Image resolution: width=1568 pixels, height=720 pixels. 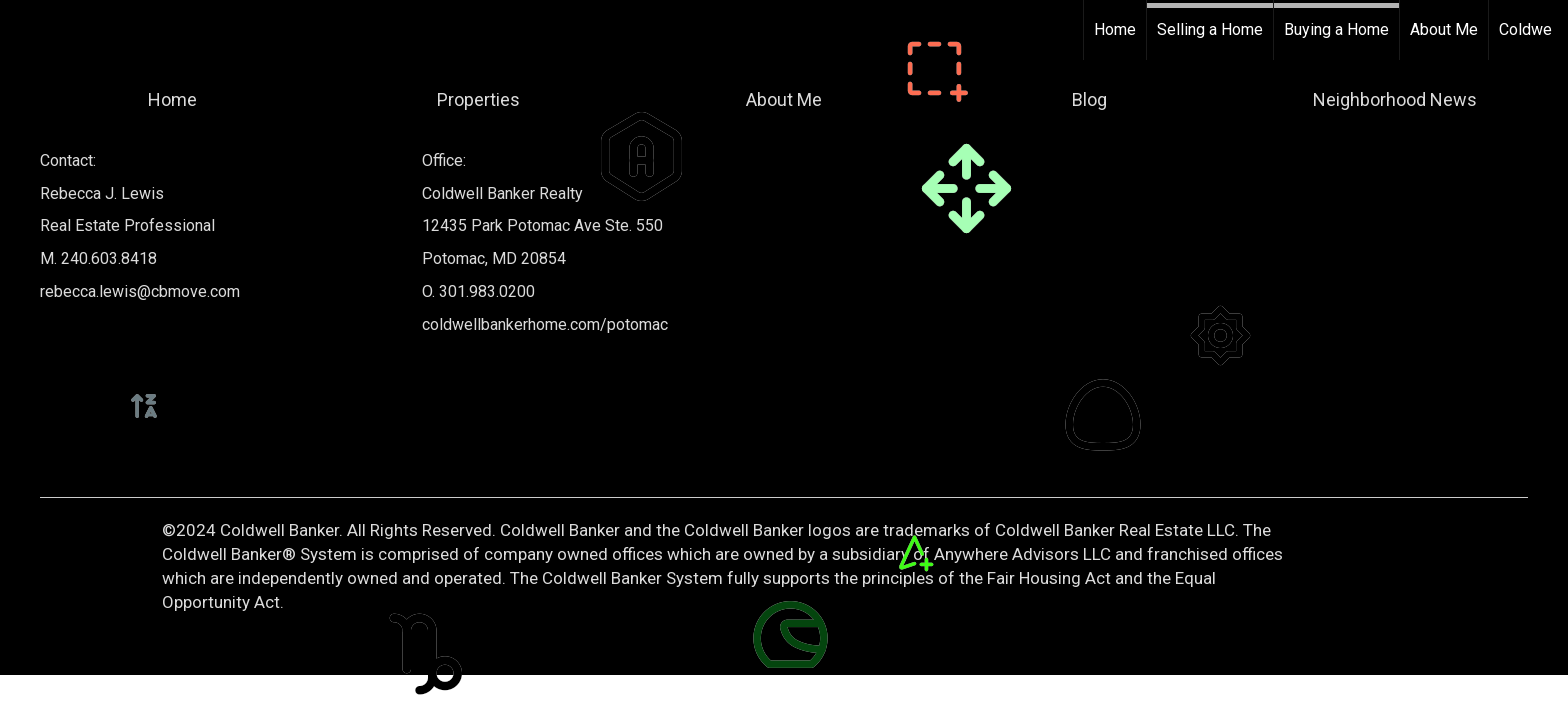 What do you see at coordinates (641, 156) in the screenshot?
I see `select option A in a multi-choice interface` at bounding box center [641, 156].